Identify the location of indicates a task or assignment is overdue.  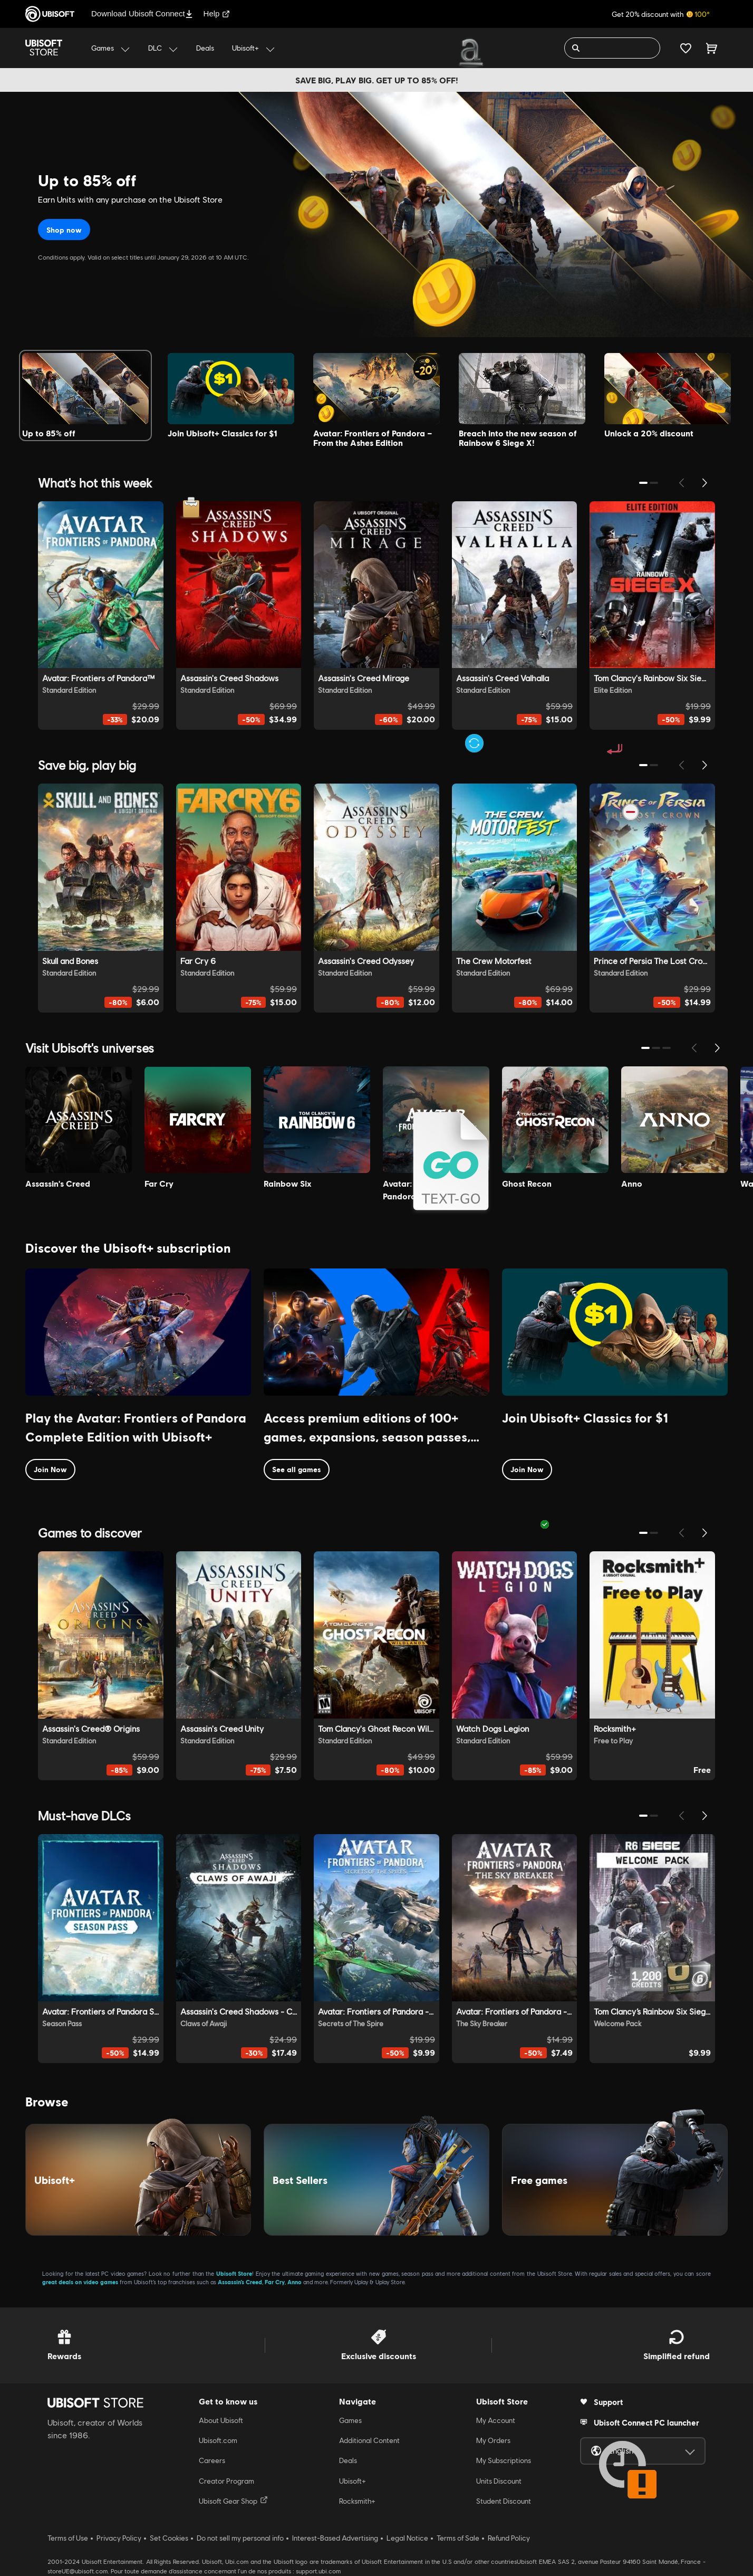
(191, 508).